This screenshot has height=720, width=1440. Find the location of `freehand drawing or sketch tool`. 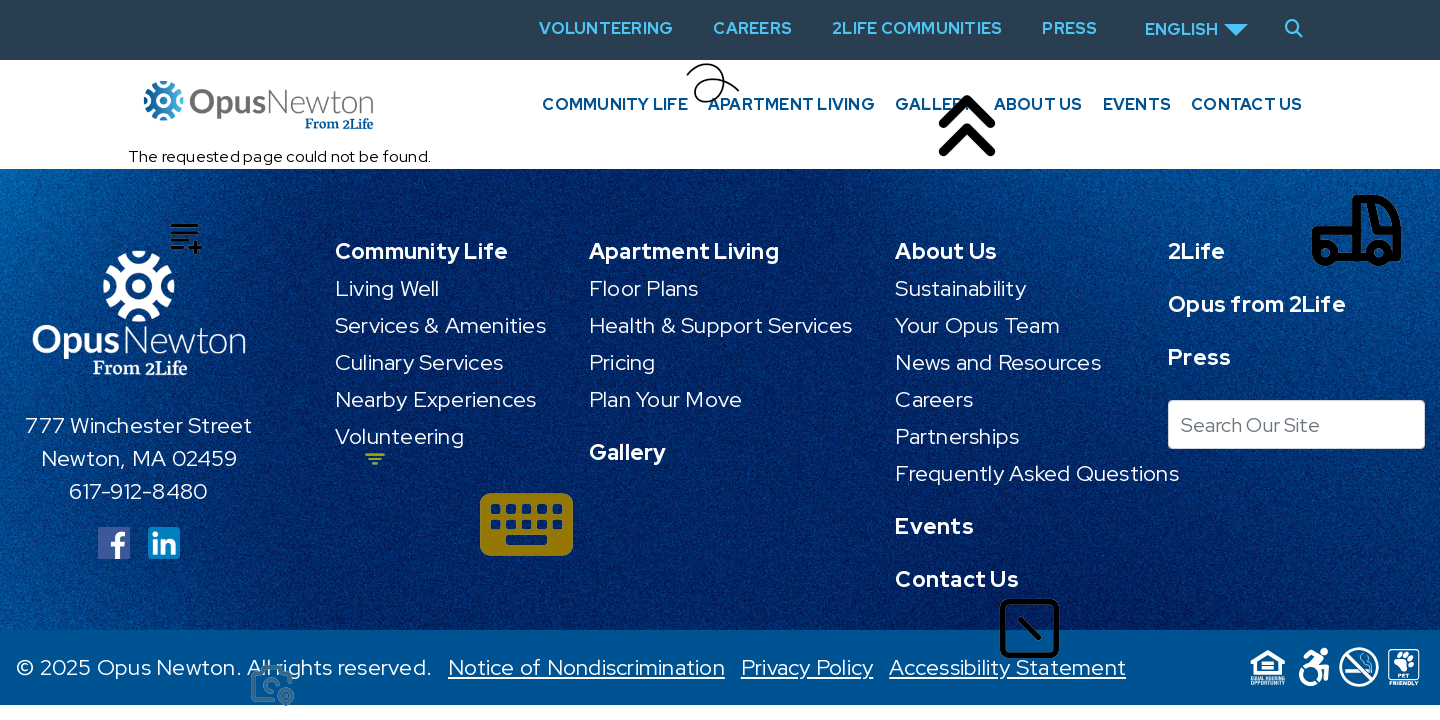

freehand drawing or sketch tool is located at coordinates (710, 83).